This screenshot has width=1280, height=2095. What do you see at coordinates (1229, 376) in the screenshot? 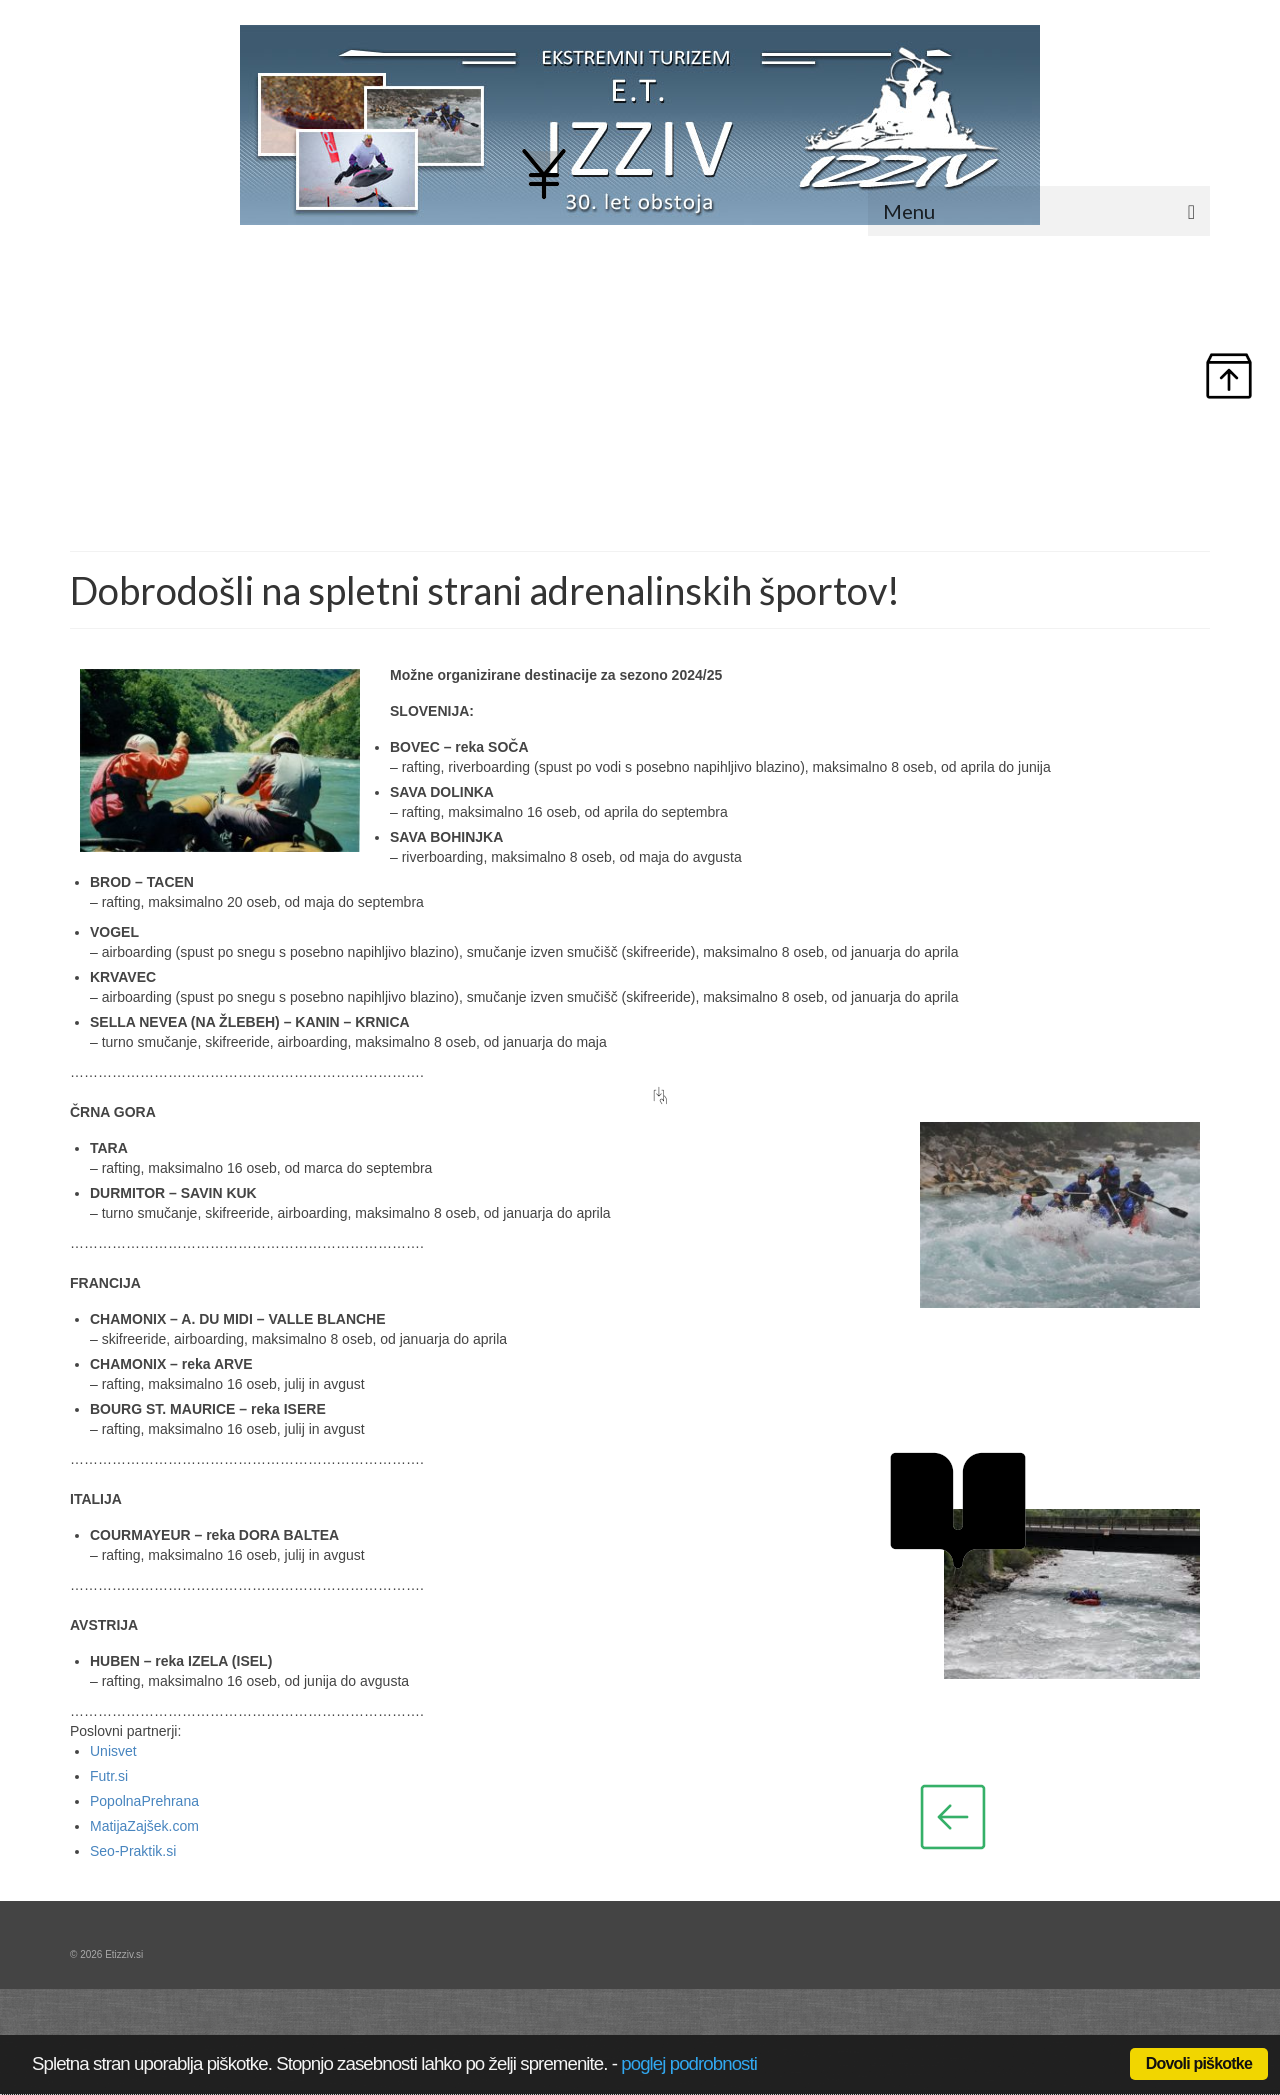
I see `upload a file or package` at bounding box center [1229, 376].